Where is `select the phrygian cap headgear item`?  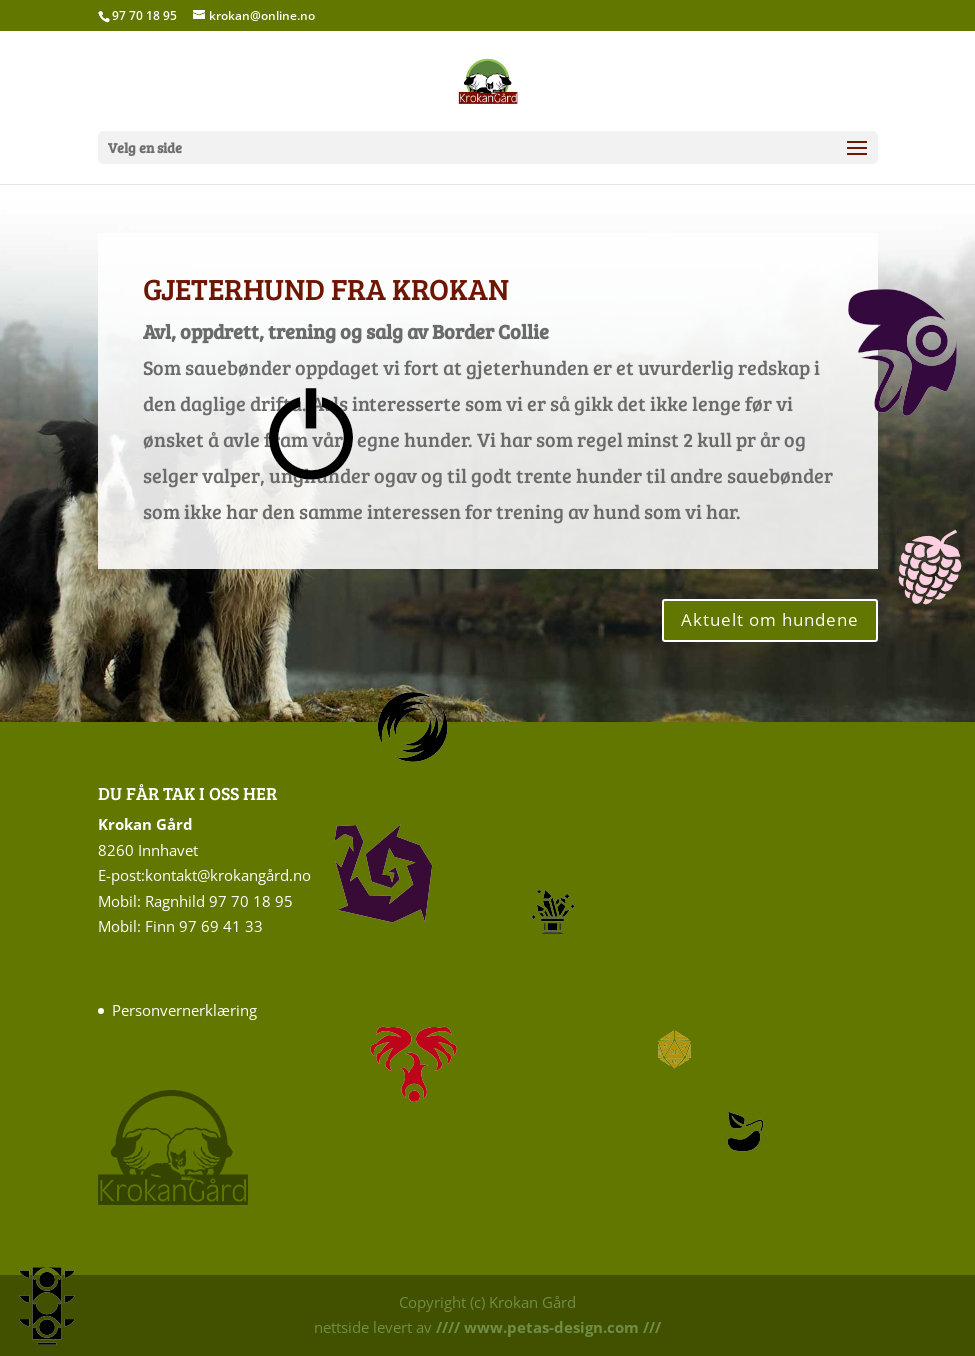
select the phrygian cap headgear item is located at coordinates (902, 352).